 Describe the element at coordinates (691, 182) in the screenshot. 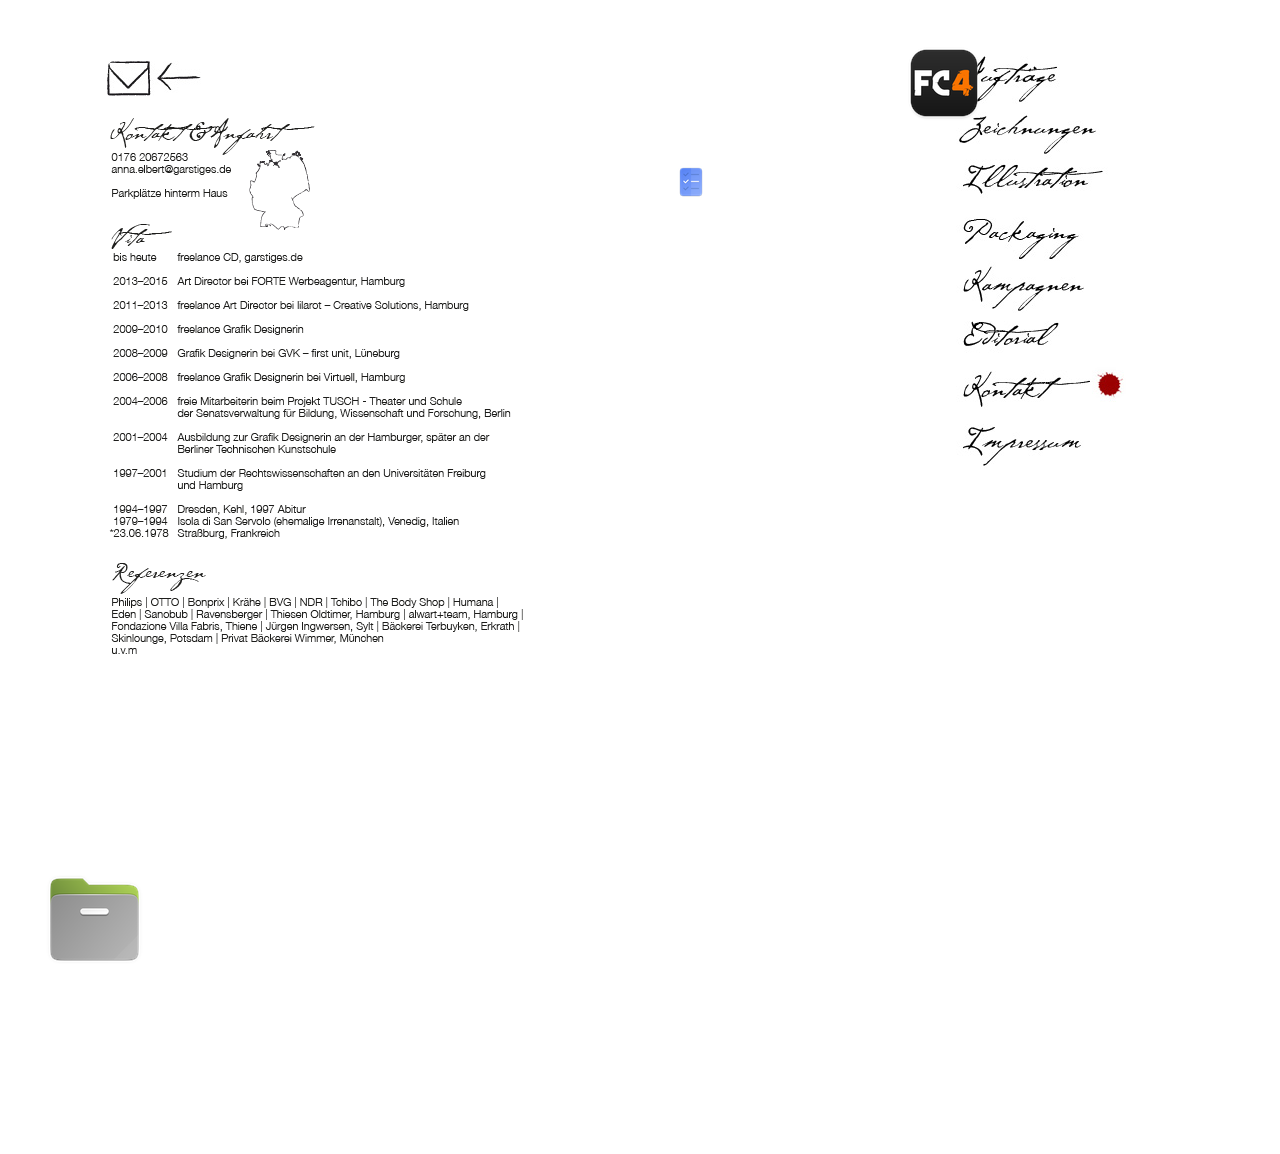

I see `open work tasks or to-do list app` at that location.